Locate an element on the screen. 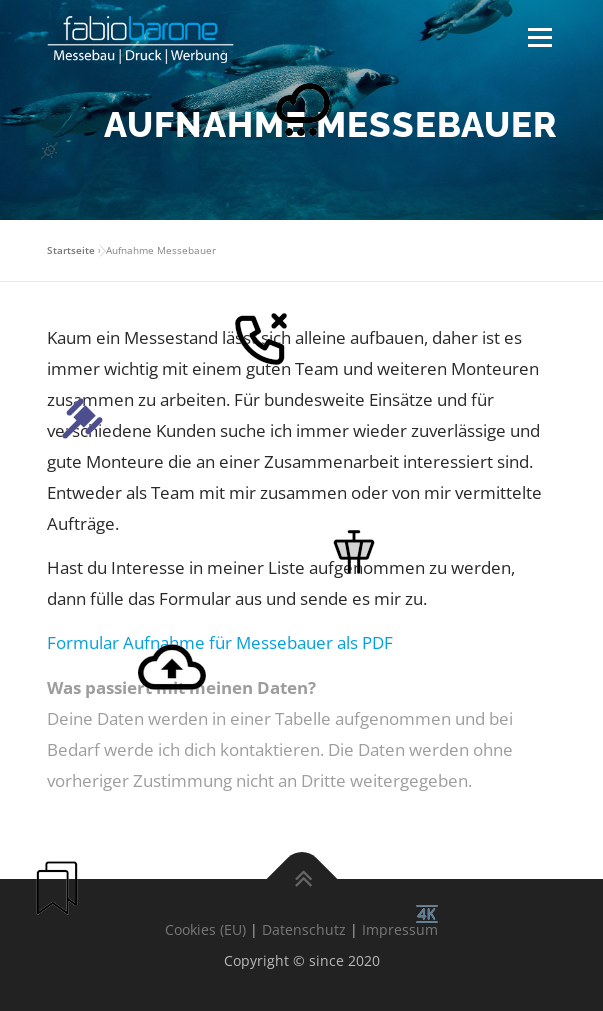 This screenshot has height=1011, width=603. indicates snowy weather conditions is located at coordinates (303, 112).